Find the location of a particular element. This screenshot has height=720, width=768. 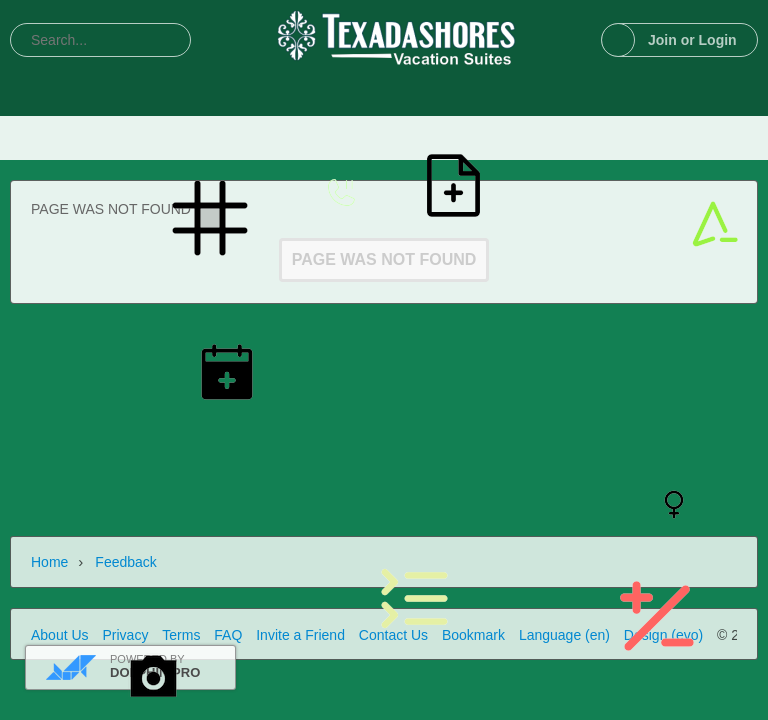

indicates female gender option is located at coordinates (674, 504).